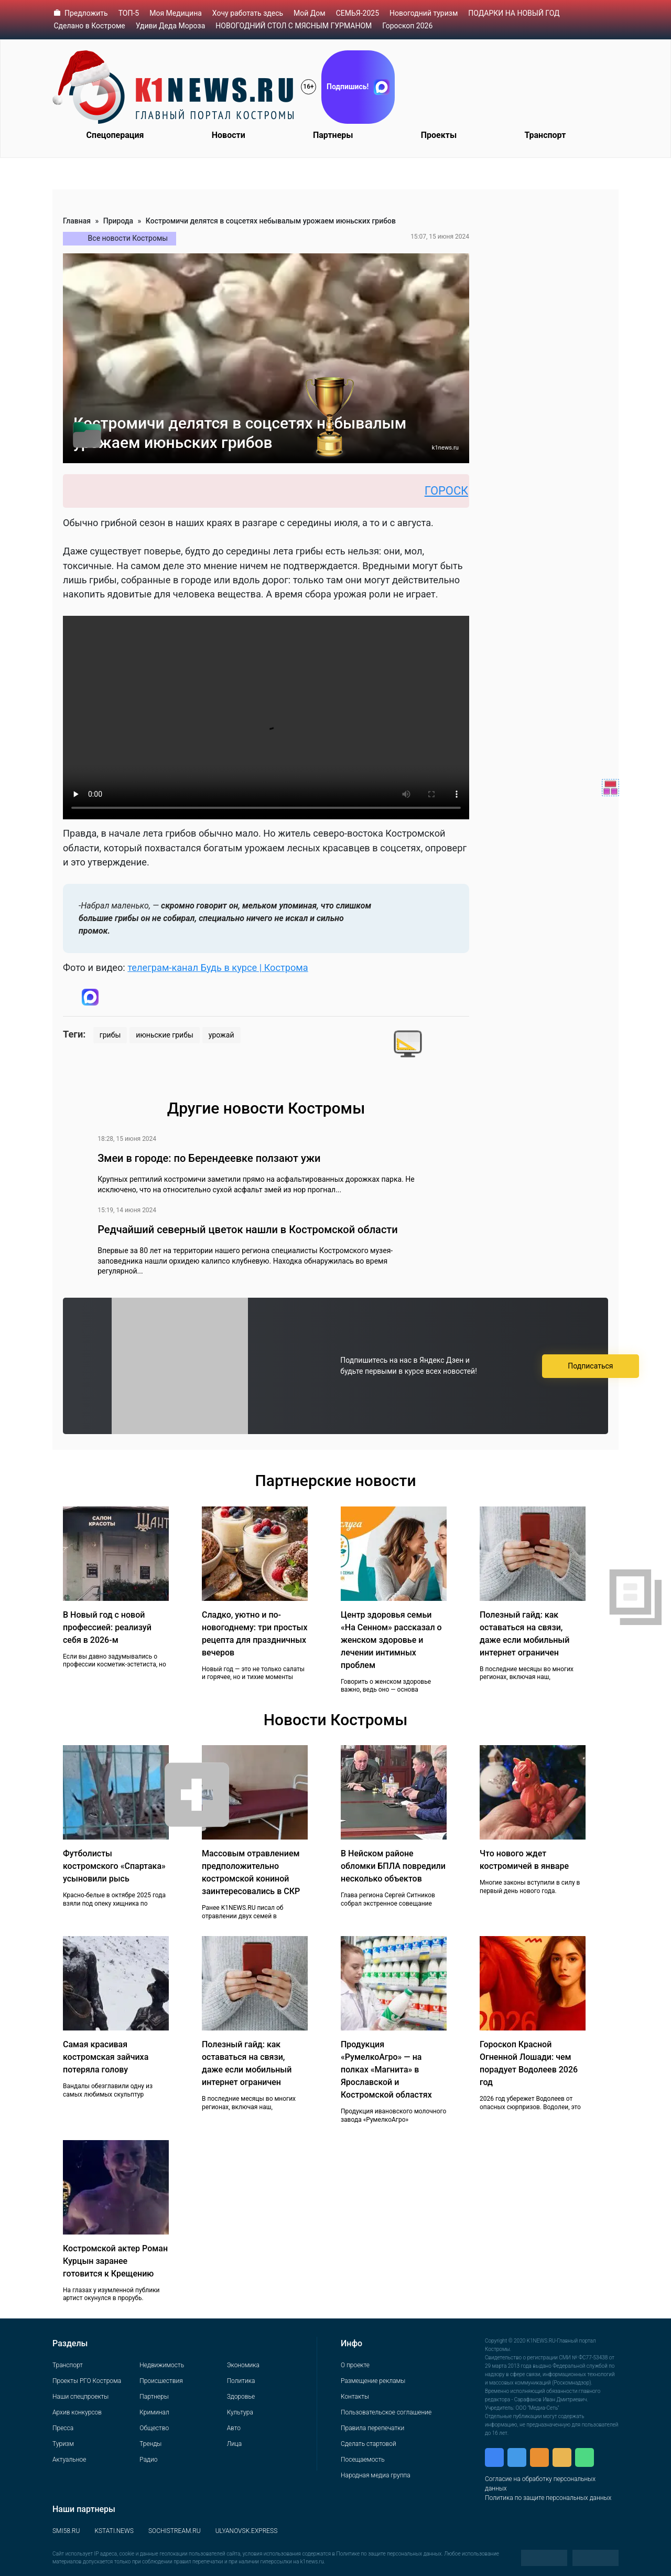 The width and height of the screenshot is (671, 2576). Describe the element at coordinates (610, 787) in the screenshot. I see `select all items in the current view` at that location.